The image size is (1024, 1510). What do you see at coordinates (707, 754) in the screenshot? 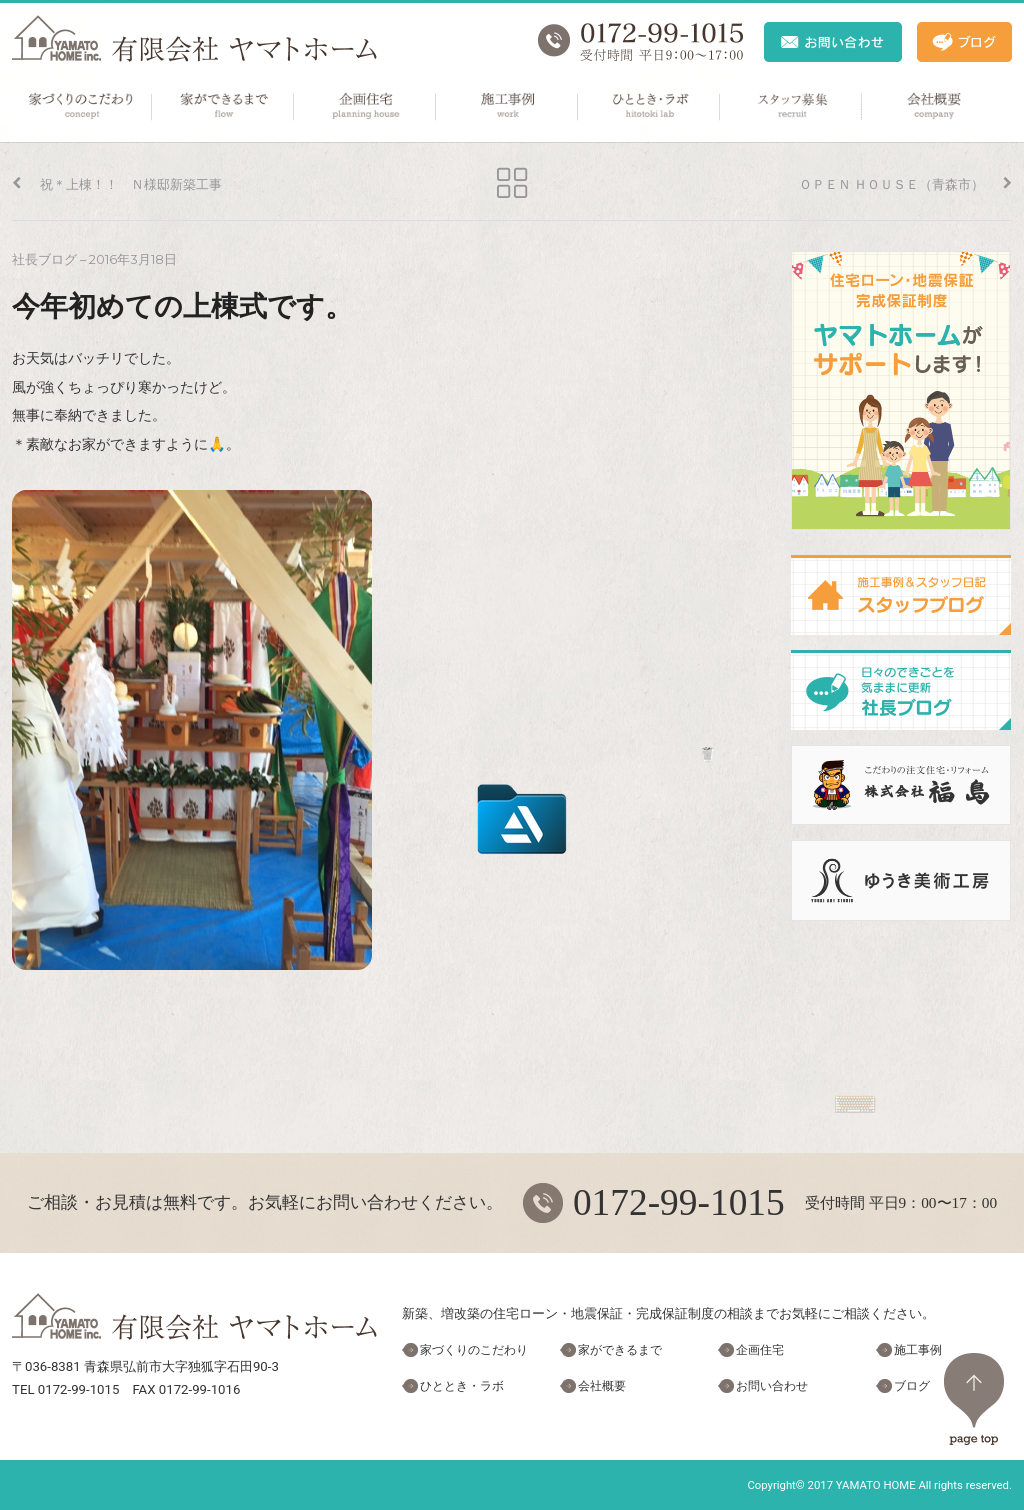
I see `manage trash storage and deleted files` at bounding box center [707, 754].